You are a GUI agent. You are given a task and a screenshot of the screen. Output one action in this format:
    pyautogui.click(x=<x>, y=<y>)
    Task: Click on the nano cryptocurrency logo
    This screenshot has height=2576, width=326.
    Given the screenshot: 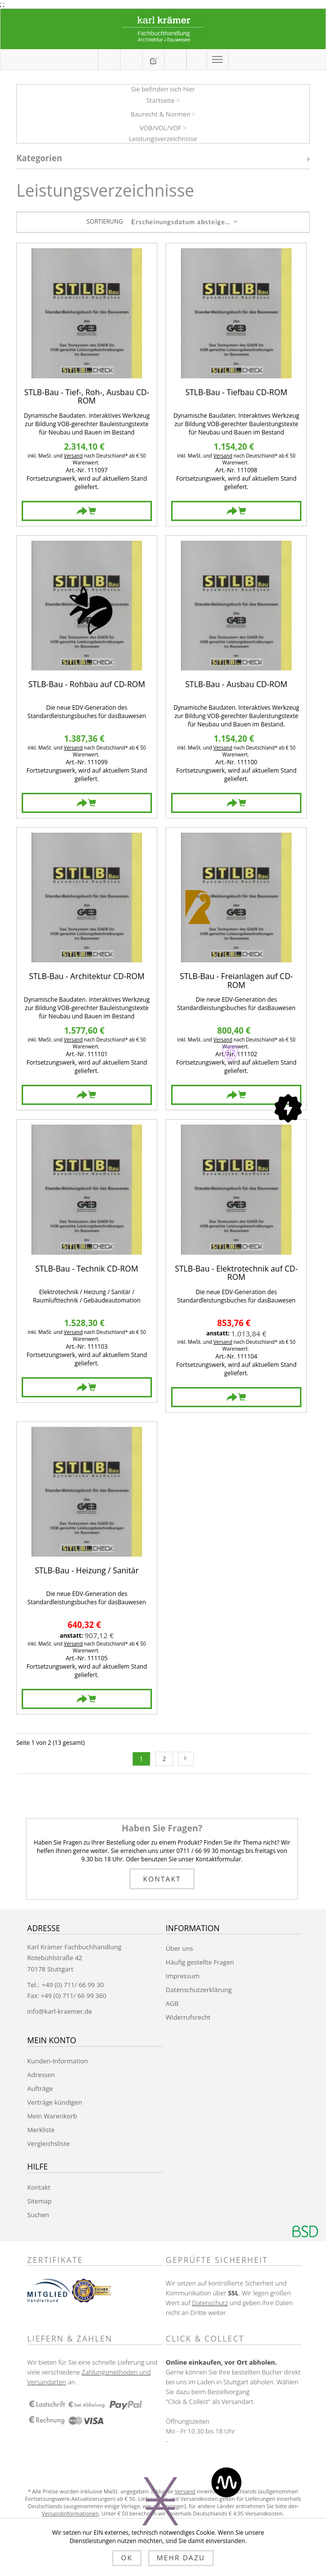 What is the action you would take?
    pyautogui.click(x=160, y=2501)
    